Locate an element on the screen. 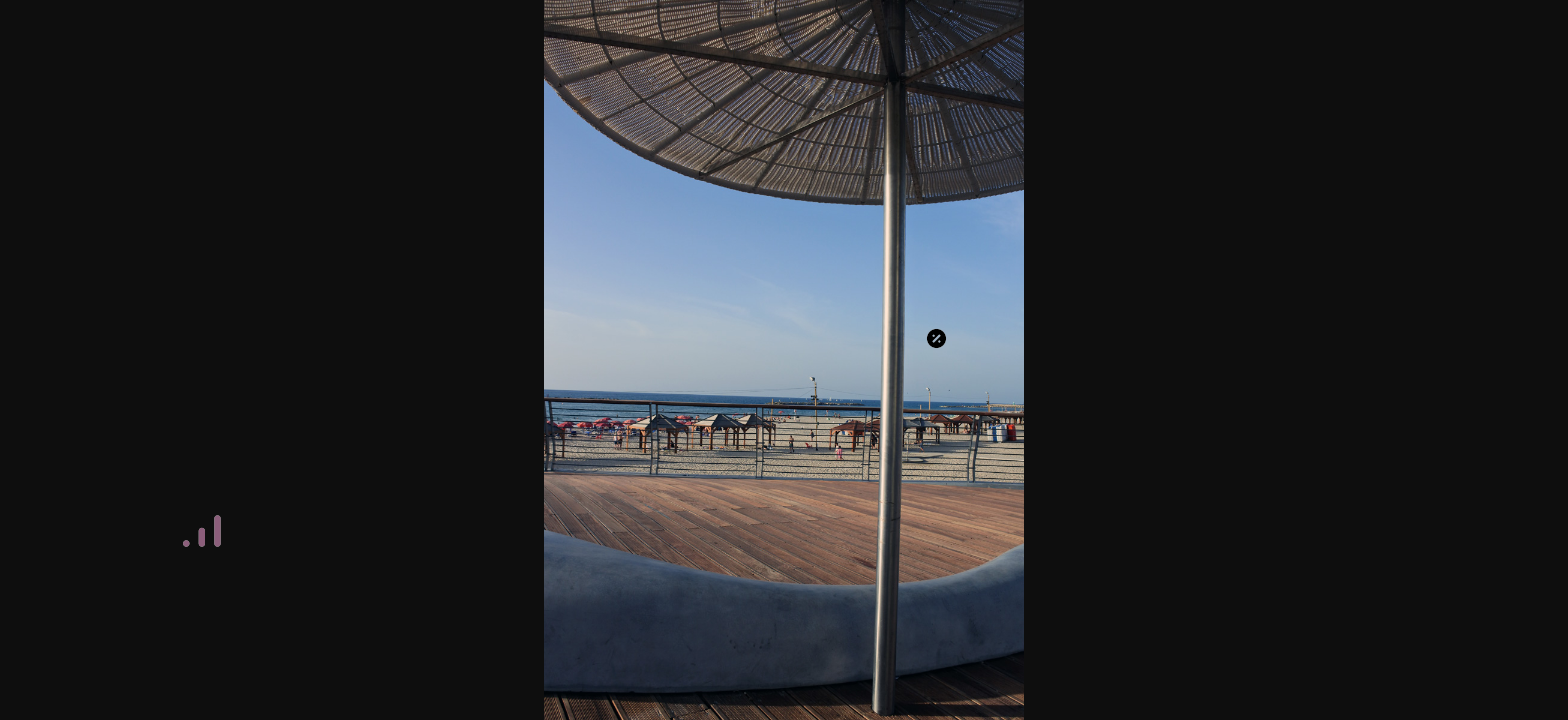 The width and height of the screenshot is (1568, 720). view discount or percentage-based promotion is located at coordinates (936, 338).